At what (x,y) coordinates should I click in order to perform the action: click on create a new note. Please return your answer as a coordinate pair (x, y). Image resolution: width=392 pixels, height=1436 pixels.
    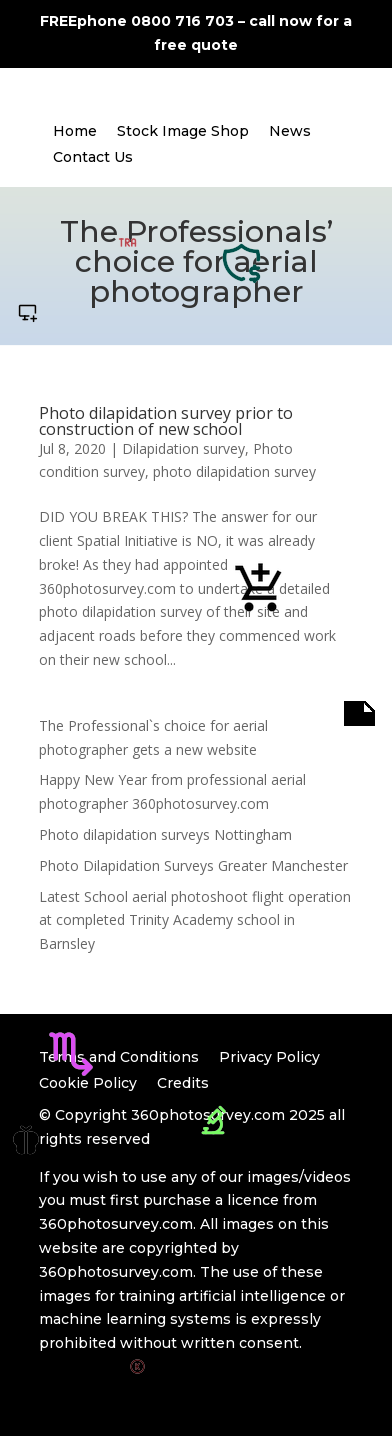
    Looking at the image, I should click on (359, 713).